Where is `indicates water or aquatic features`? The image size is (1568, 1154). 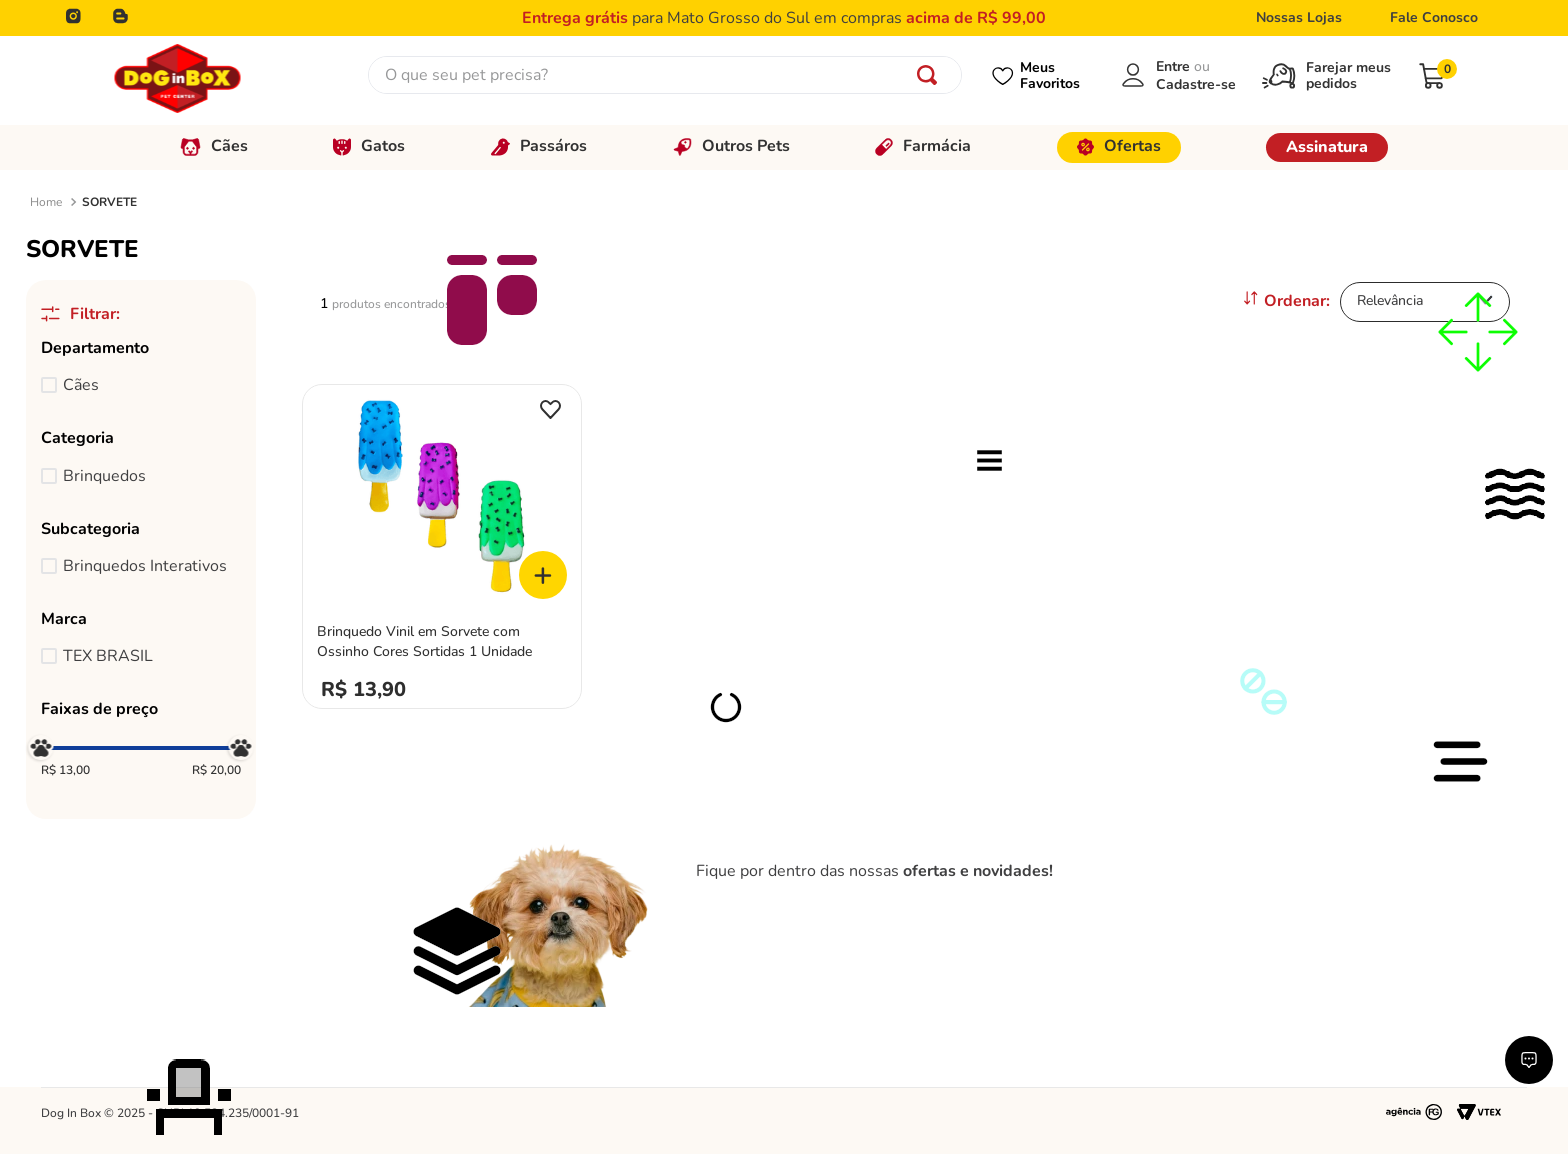 indicates water or aquatic features is located at coordinates (1515, 494).